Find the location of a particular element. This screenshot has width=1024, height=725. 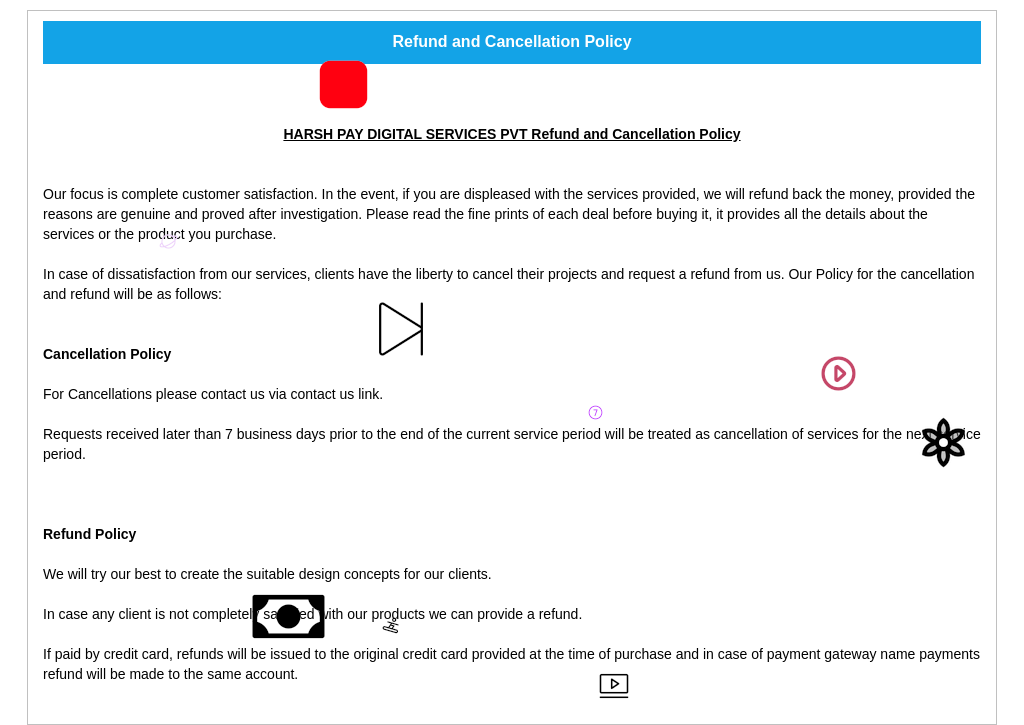

explore global or worldwide content is located at coordinates (168, 241).